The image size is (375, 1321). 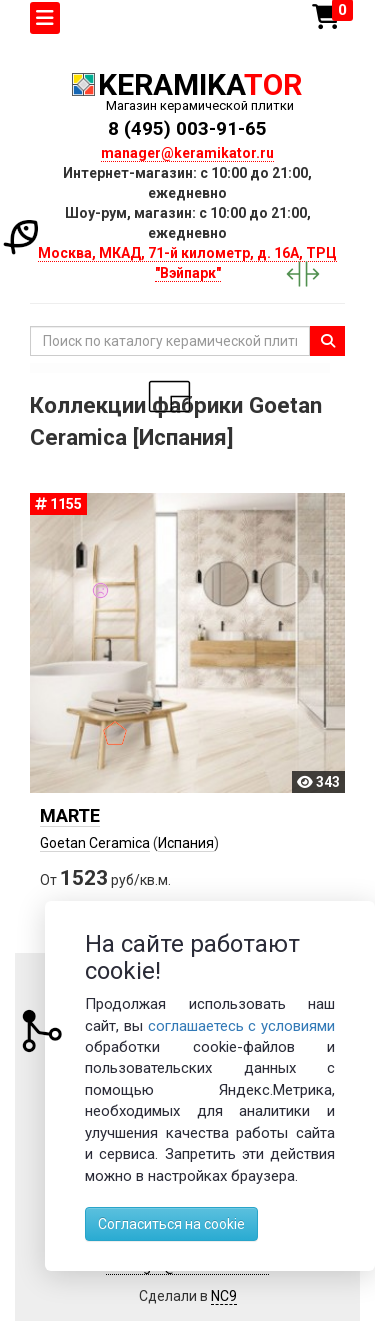 I want to click on split view horizontally, so click(x=303, y=274).